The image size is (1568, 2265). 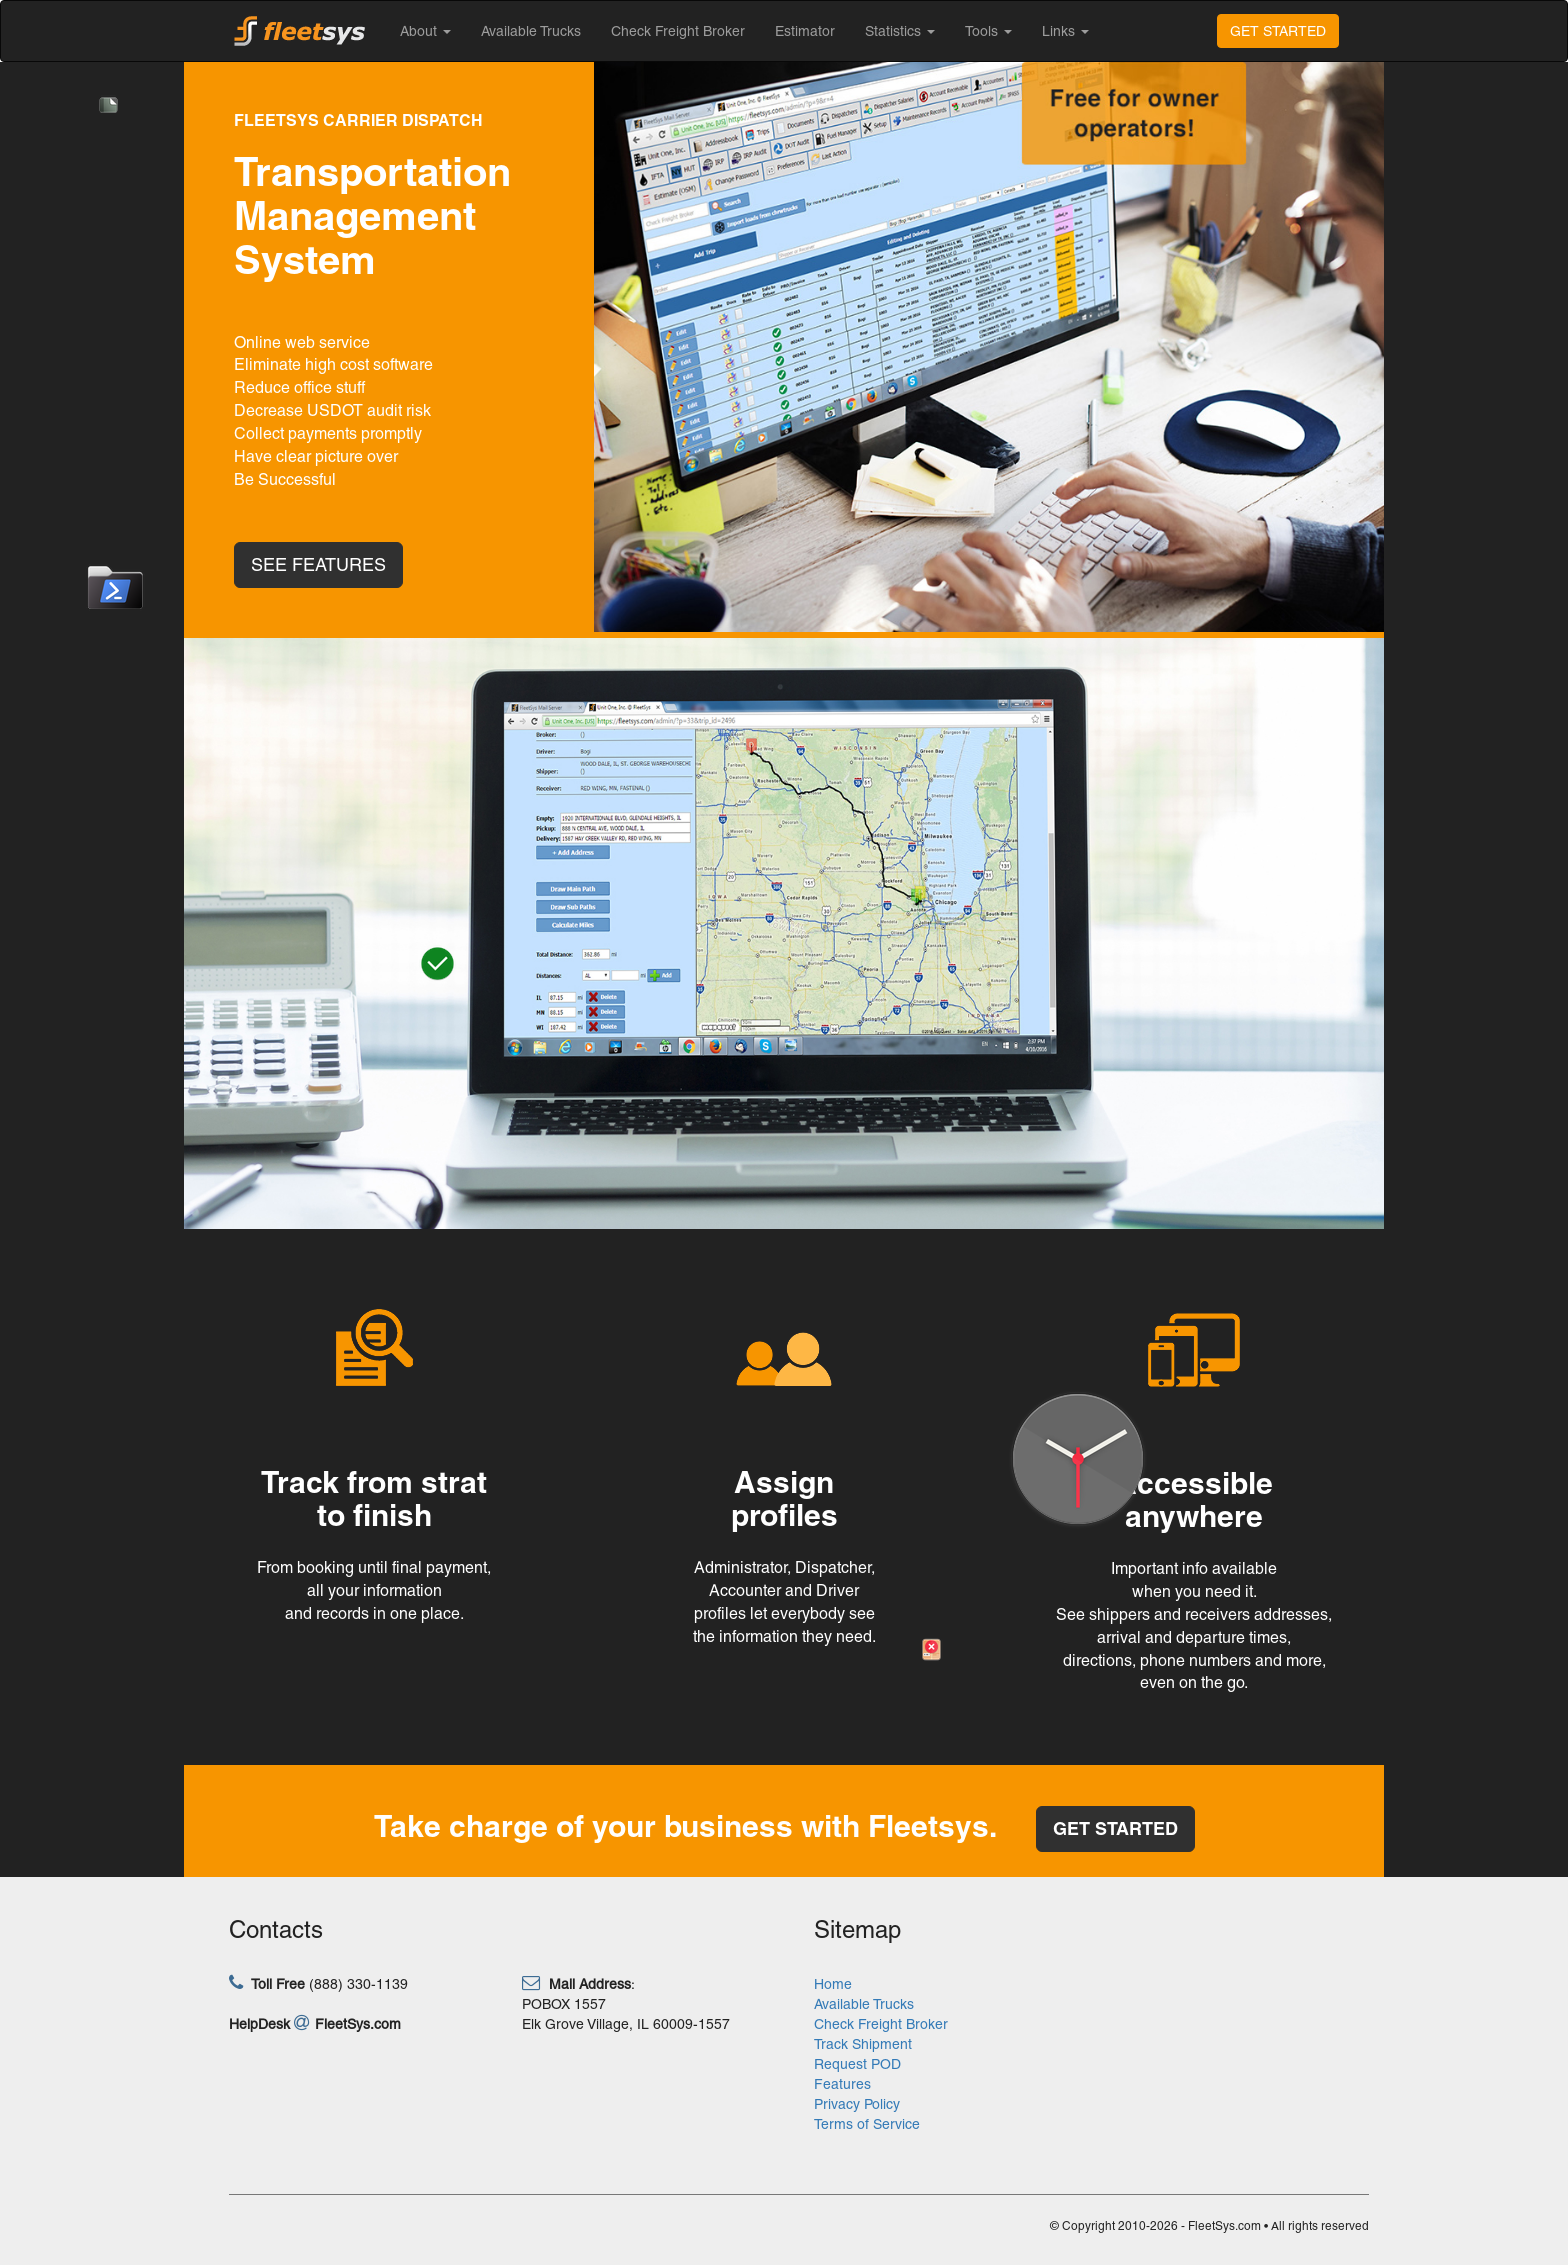 What do you see at coordinates (108, 104) in the screenshot?
I see `change desktop wallpaper settings` at bounding box center [108, 104].